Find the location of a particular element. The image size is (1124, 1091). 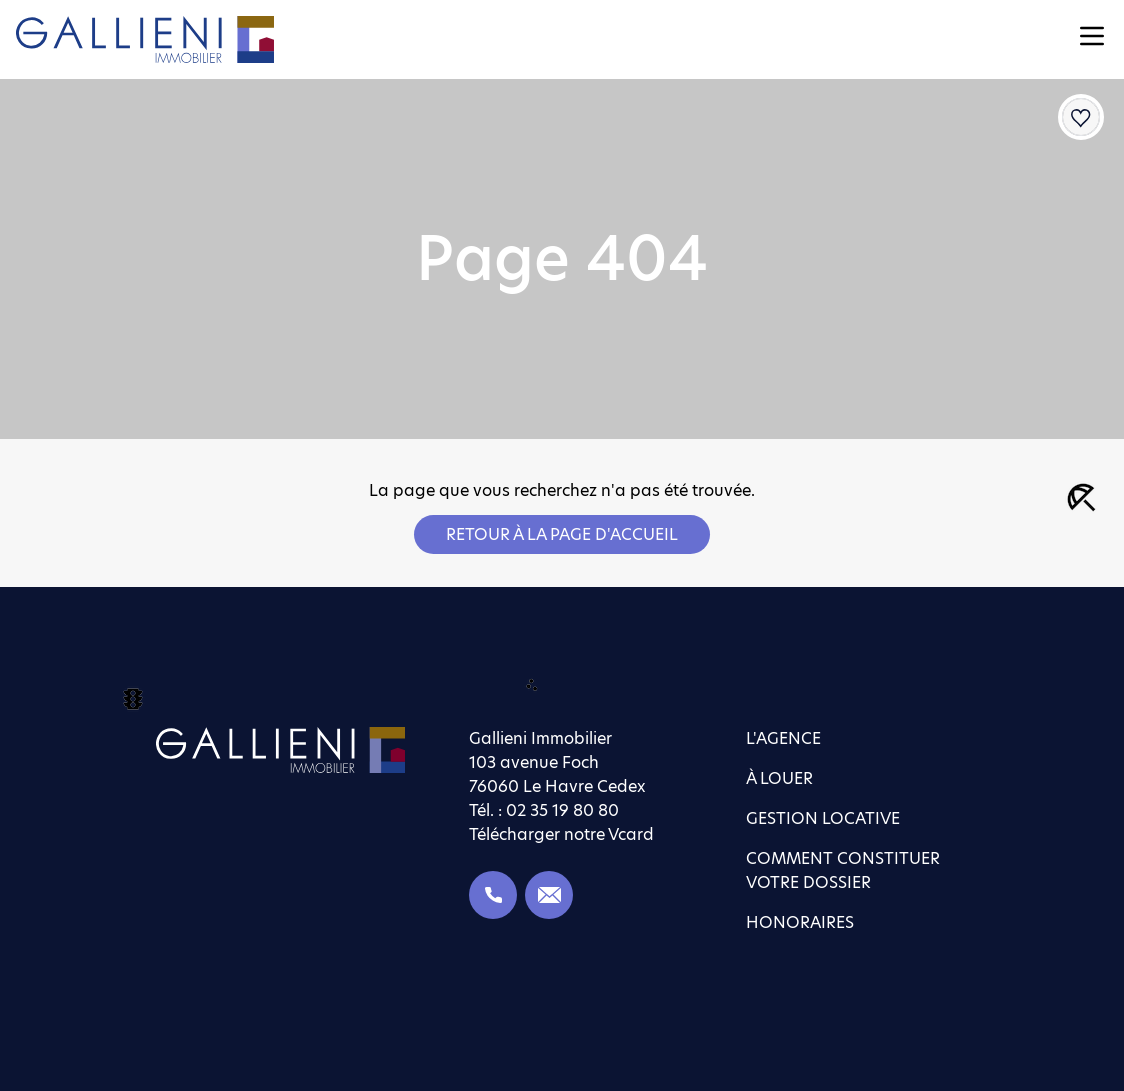

access beach or resort amenities is located at coordinates (1081, 497).